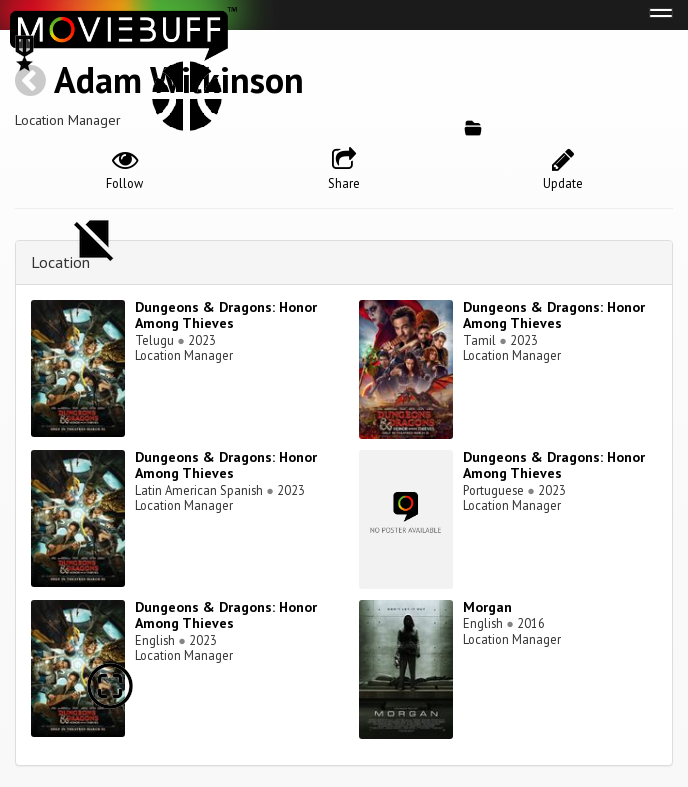 The height and width of the screenshot is (787, 688). I want to click on tap to scan a QR code or barcode, so click(110, 686).